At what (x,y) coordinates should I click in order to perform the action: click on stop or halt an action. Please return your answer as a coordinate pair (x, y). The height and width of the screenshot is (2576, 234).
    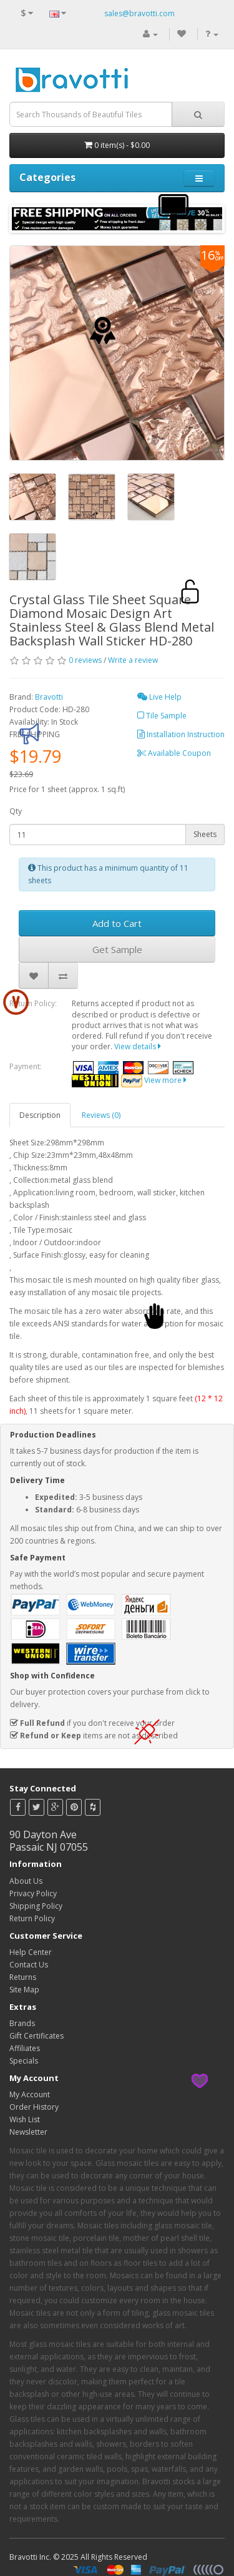
    Looking at the image, I should click on (154, 1316).